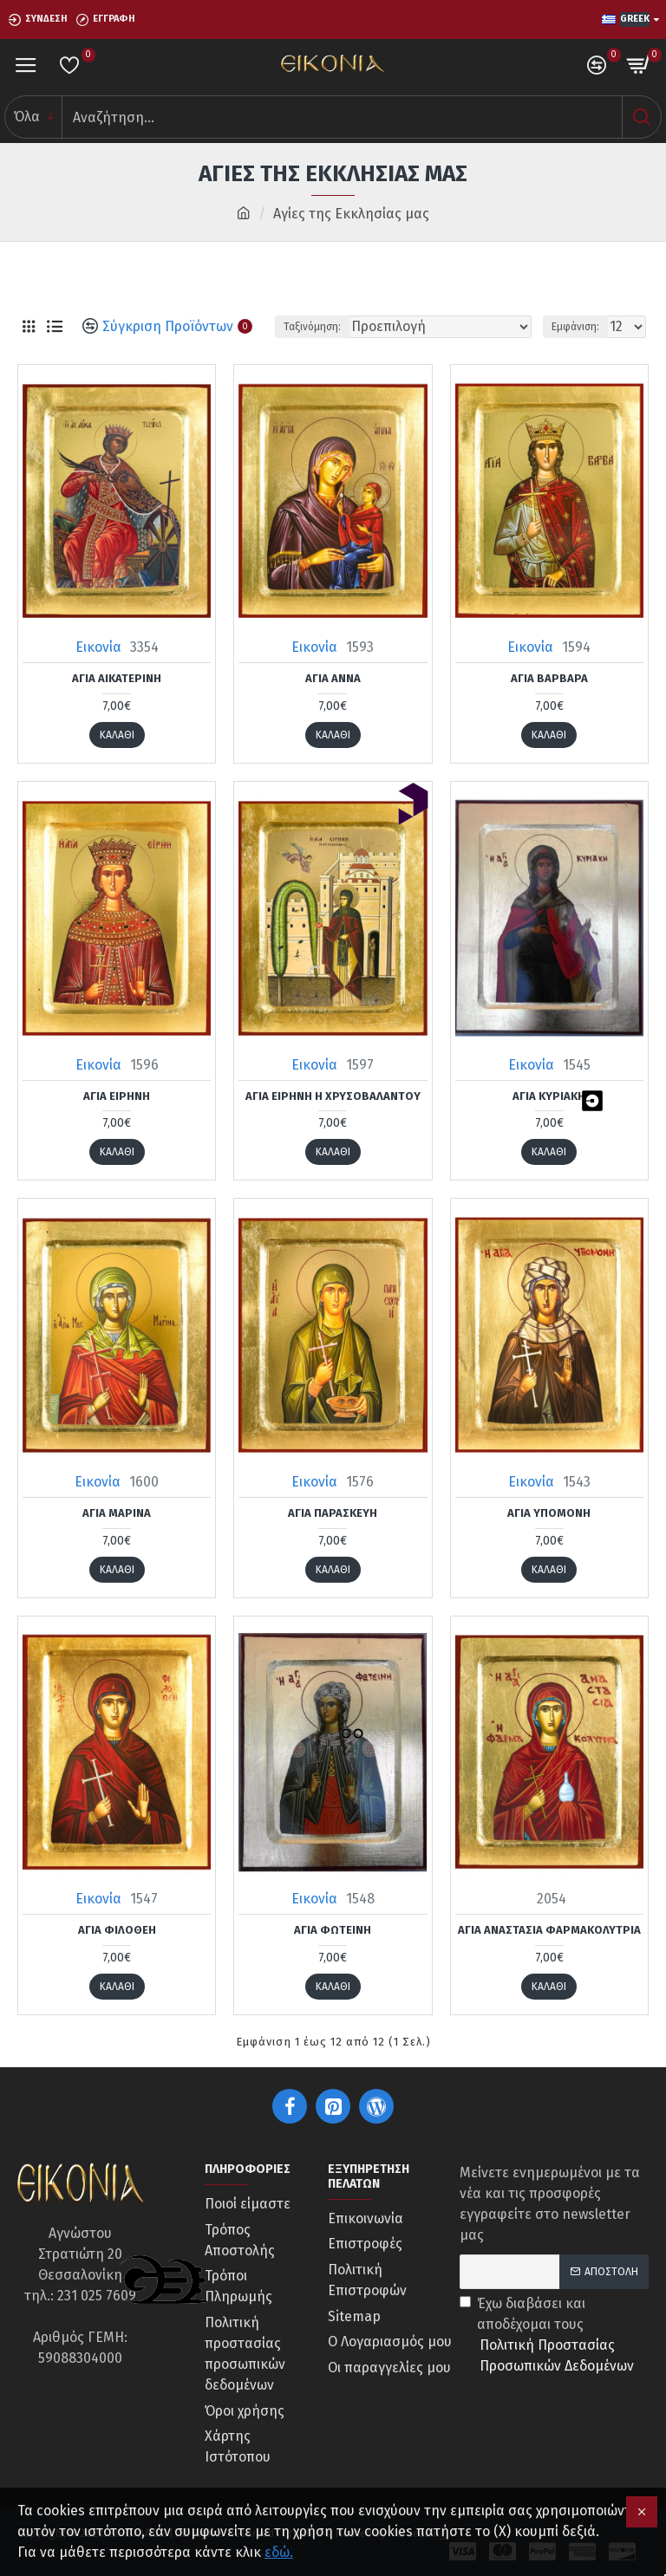  I want to click on open the Printables 3D printing community website, so click(413, 803).